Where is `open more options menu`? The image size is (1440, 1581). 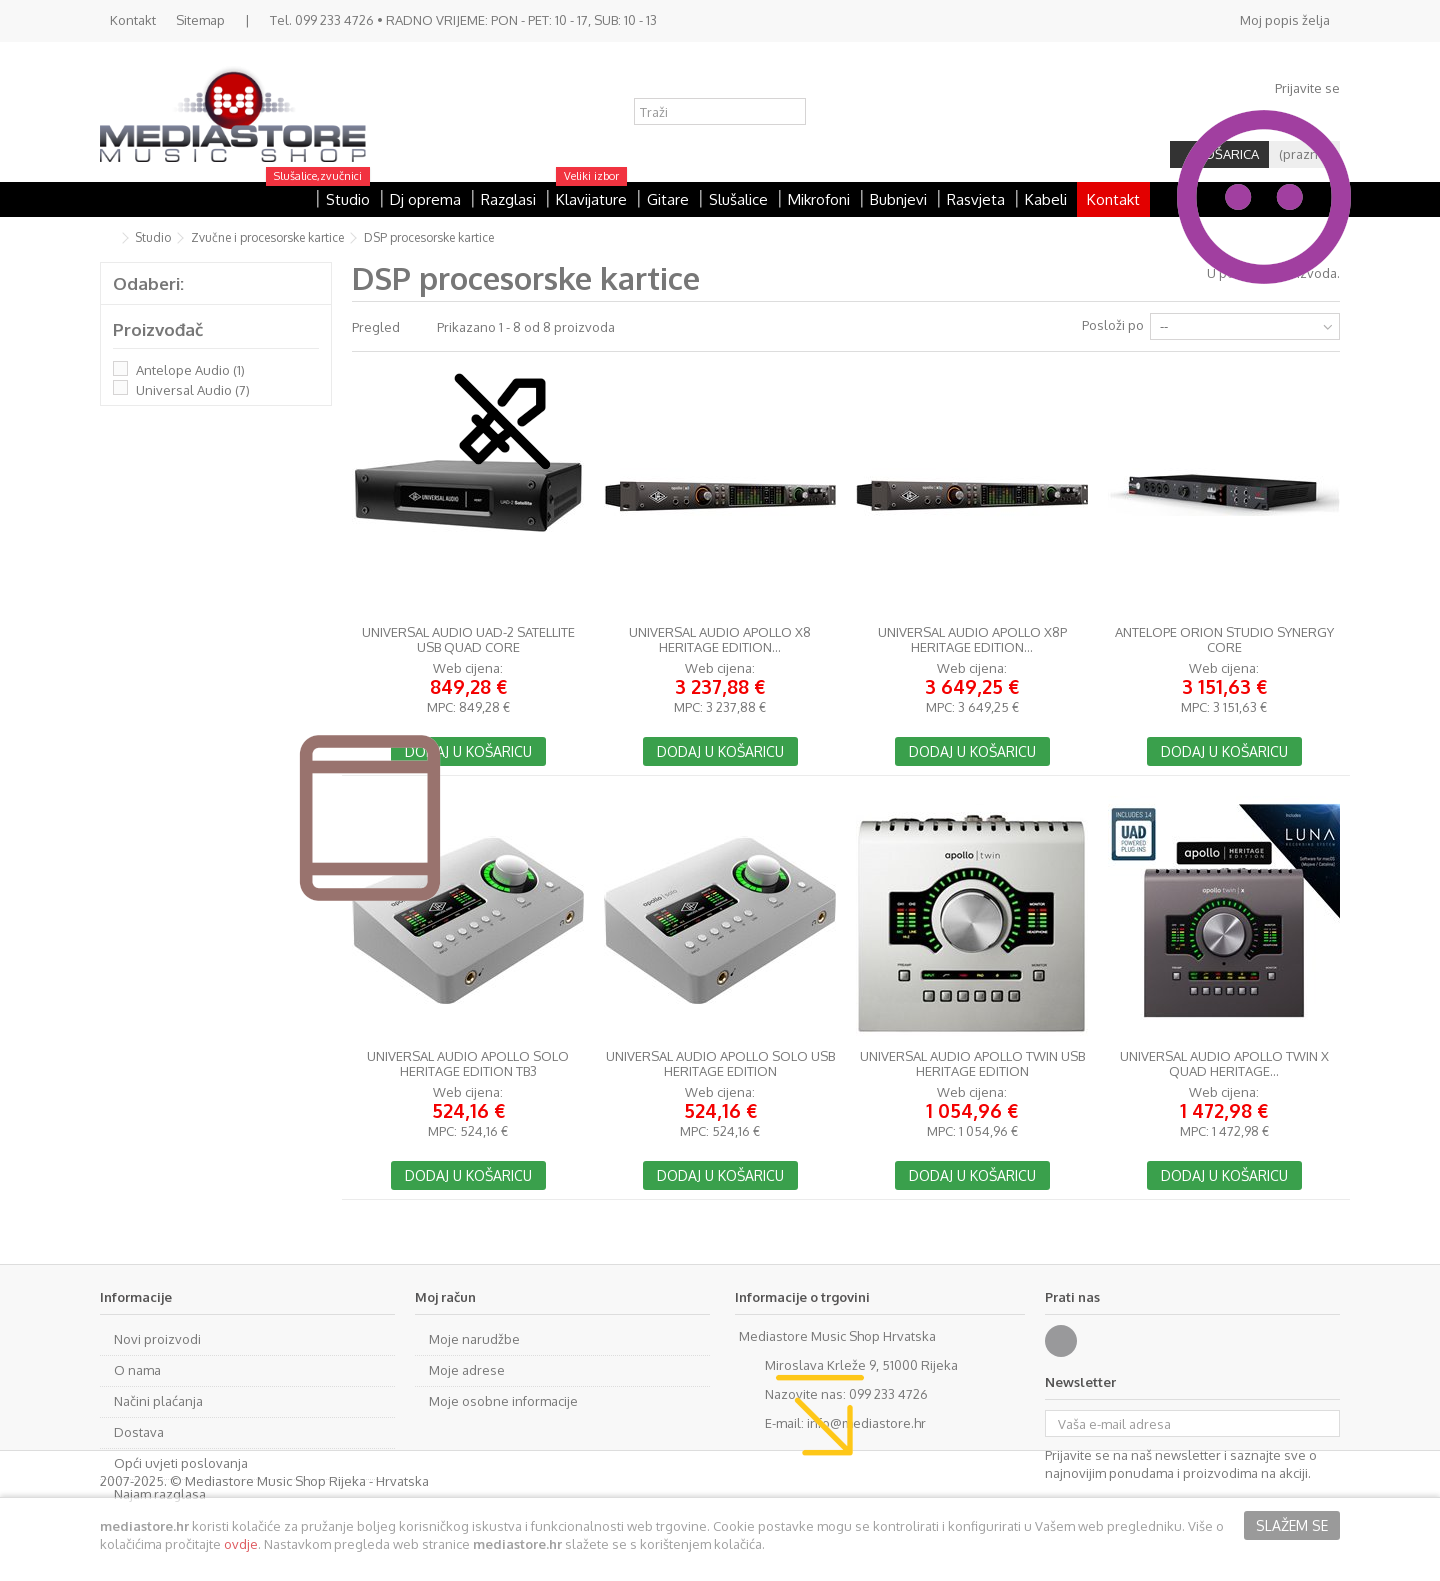
open more options menu is located at coordinates (1264, 197).